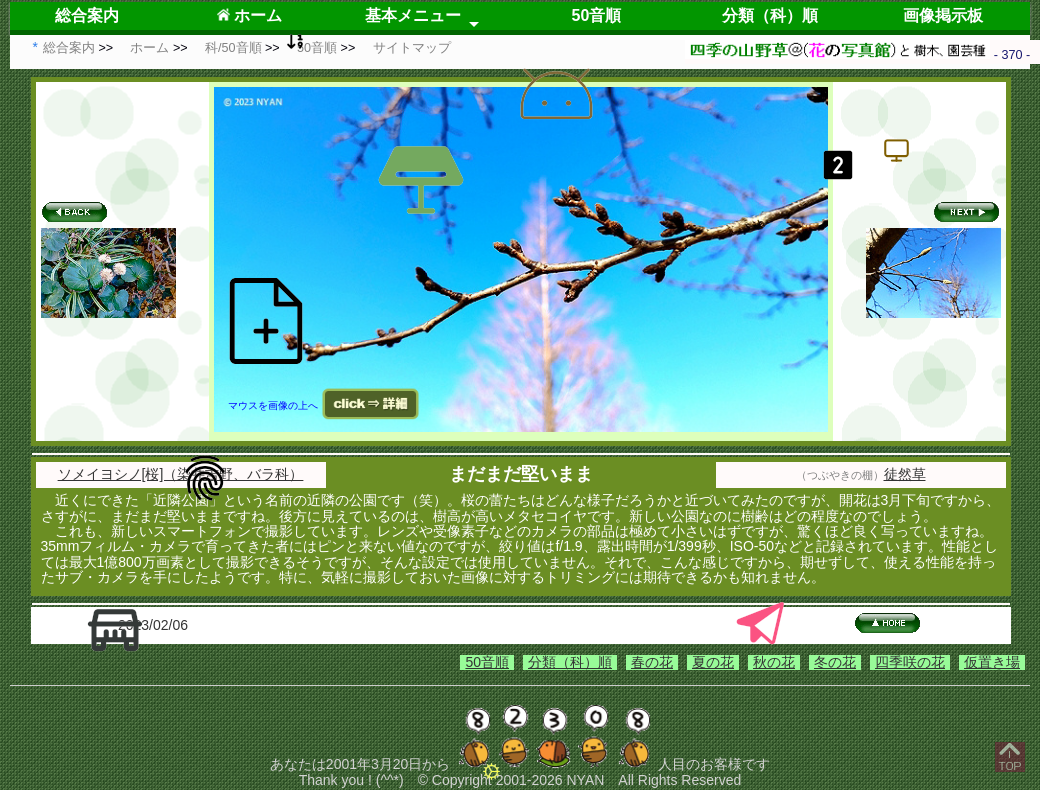 This screenshot has height=790, width=1040. What do you see at coordinates (421, 180) in the screenshot?
I see `access presentation or speaker mode` at bounding box center [421, 180].